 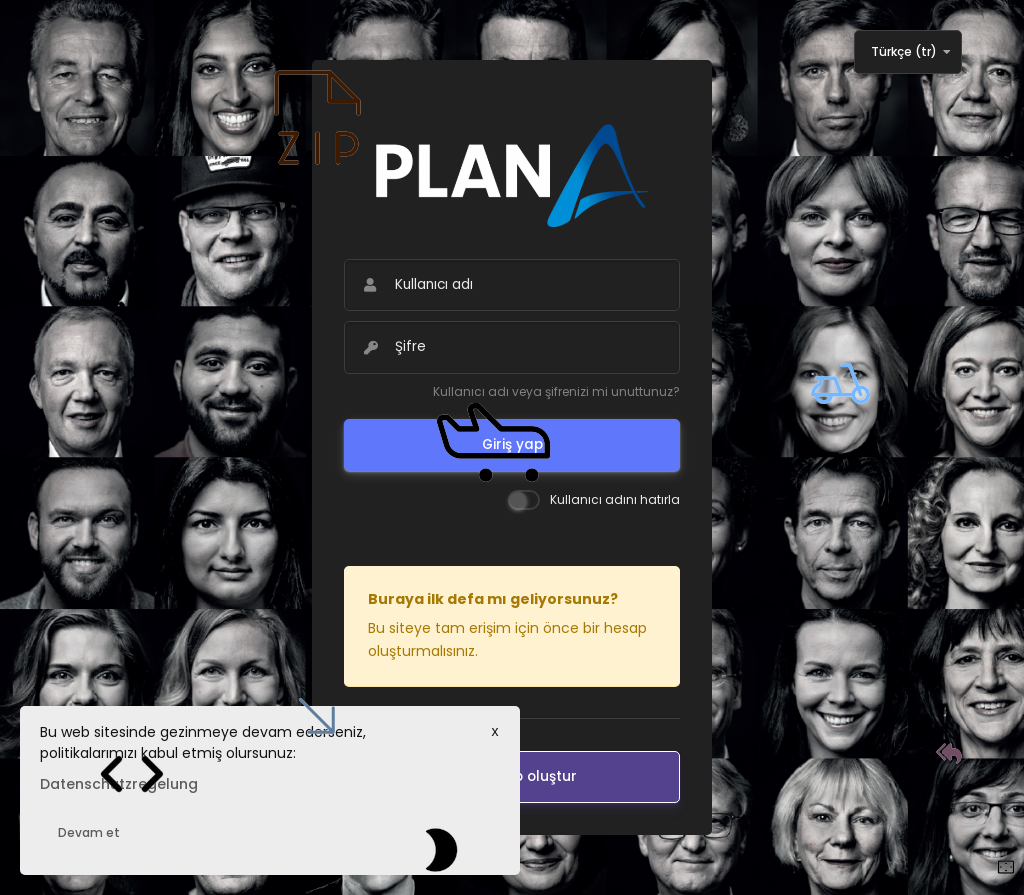 I want to click on indicates flight is taxiing on runway, so click(x=493, y=440).